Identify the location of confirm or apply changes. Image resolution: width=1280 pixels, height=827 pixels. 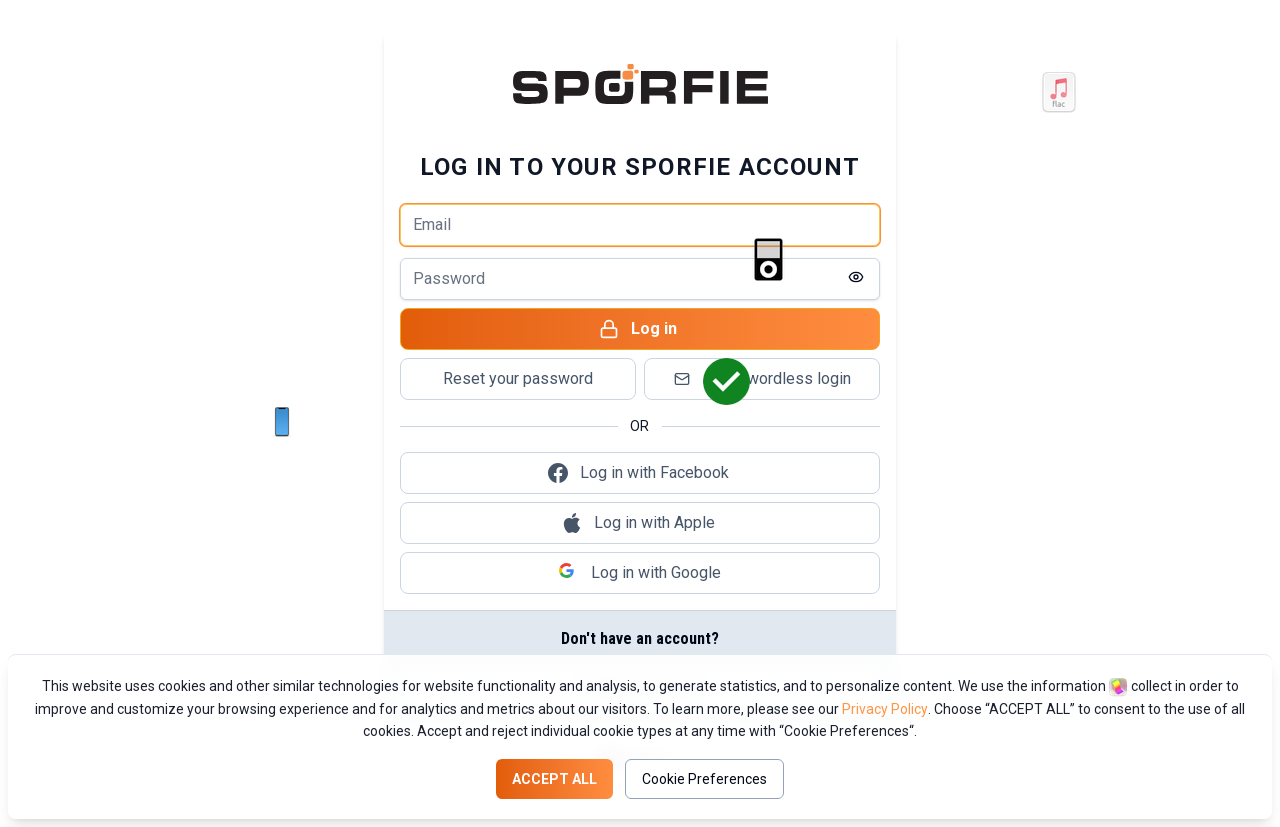
(726, 381).